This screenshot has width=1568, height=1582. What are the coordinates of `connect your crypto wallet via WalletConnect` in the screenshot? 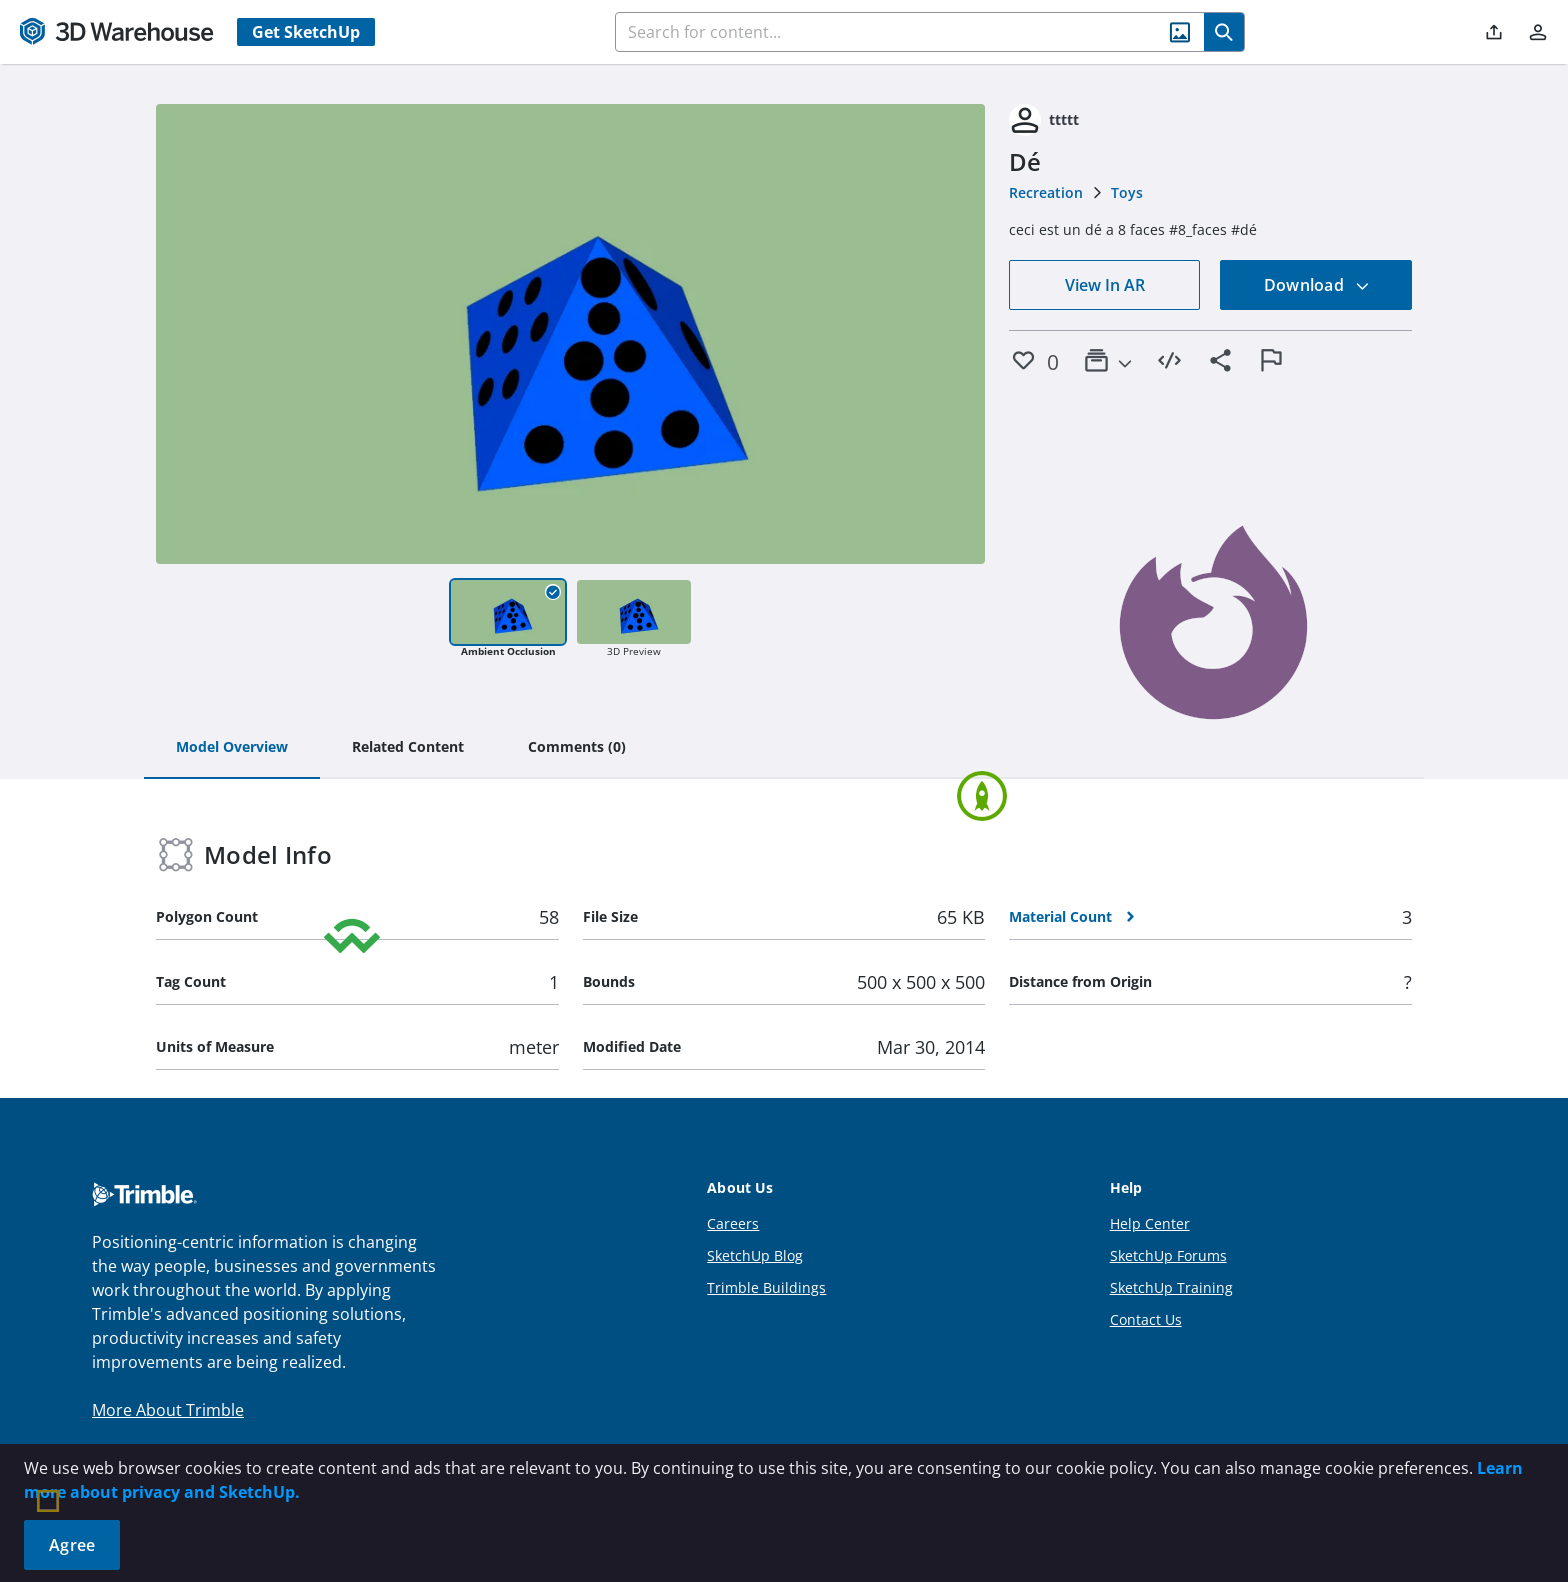 It's located at (352, 936).